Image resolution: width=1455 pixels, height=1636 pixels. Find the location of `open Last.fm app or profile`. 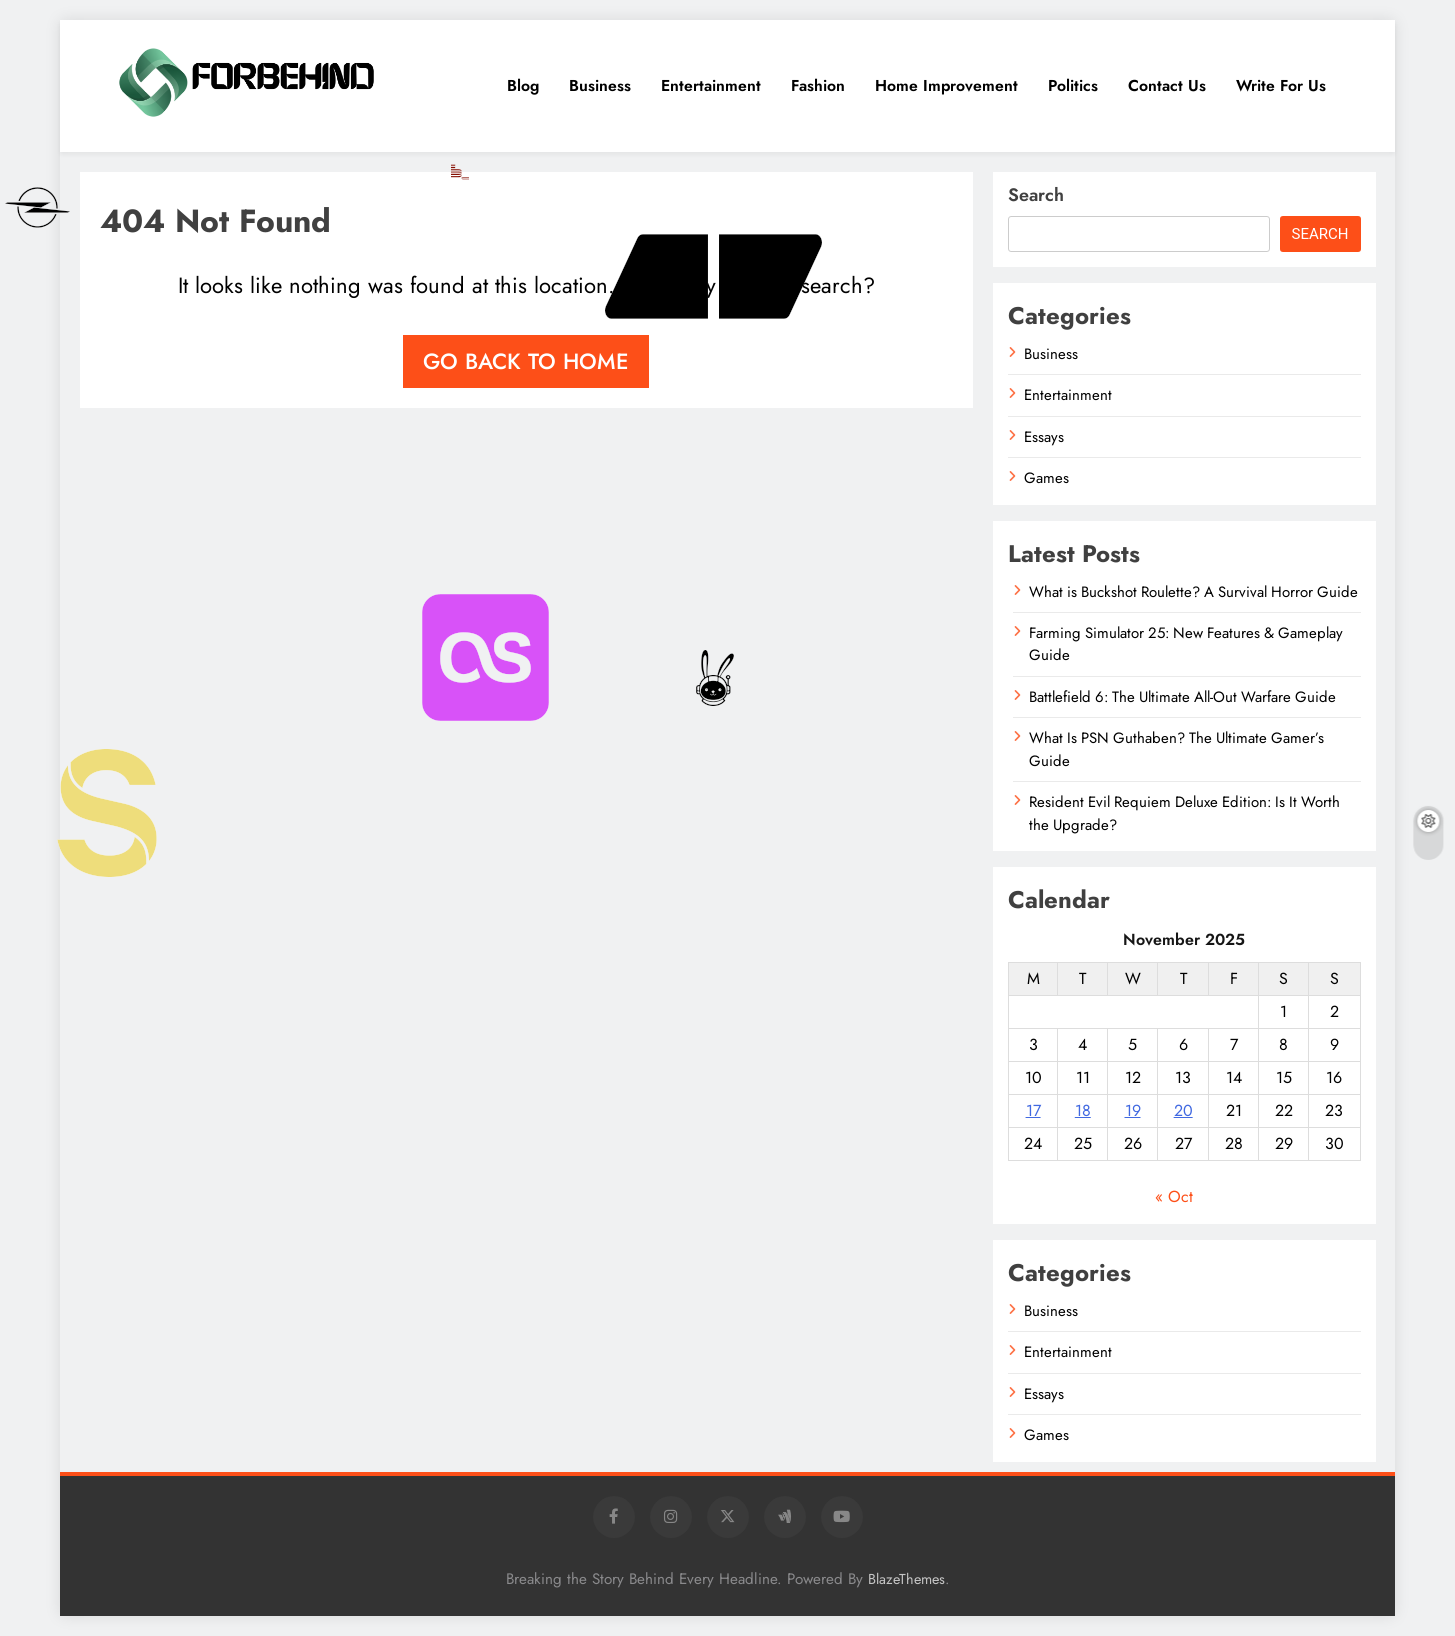

open Last.fm app or profile is located at coordinates (485, 657).